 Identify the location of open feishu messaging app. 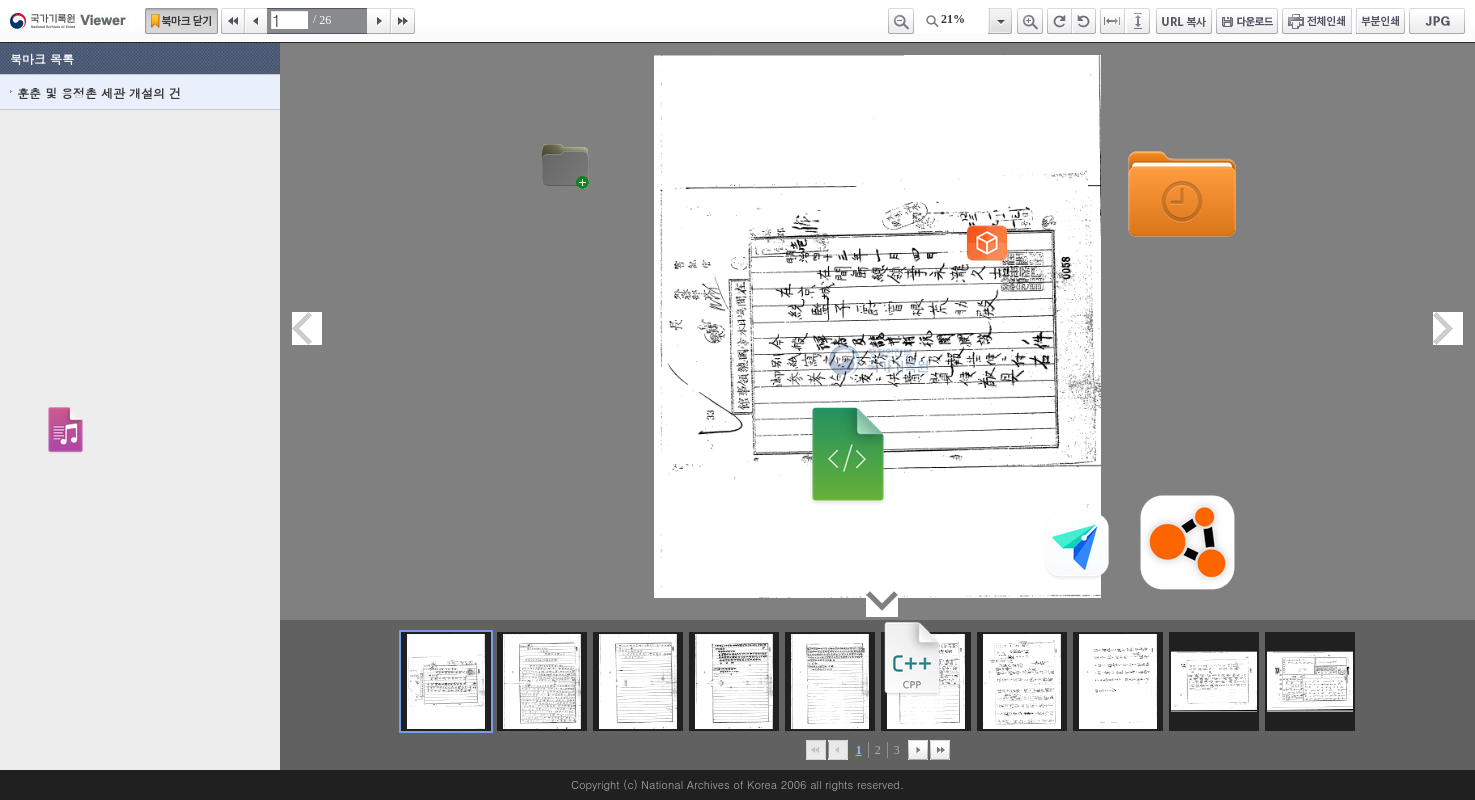
(1077, 545).